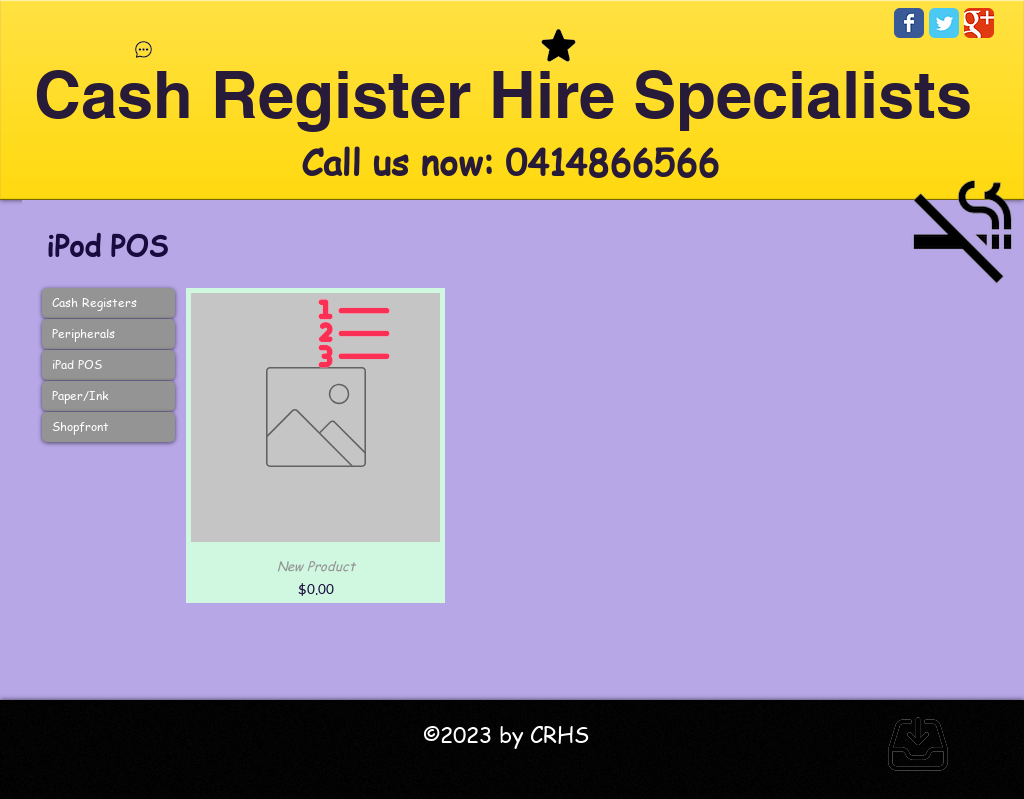 The width and height of the screenshot is (1024, 799). I want to click on format text as a numbered list, so click(355, 333).